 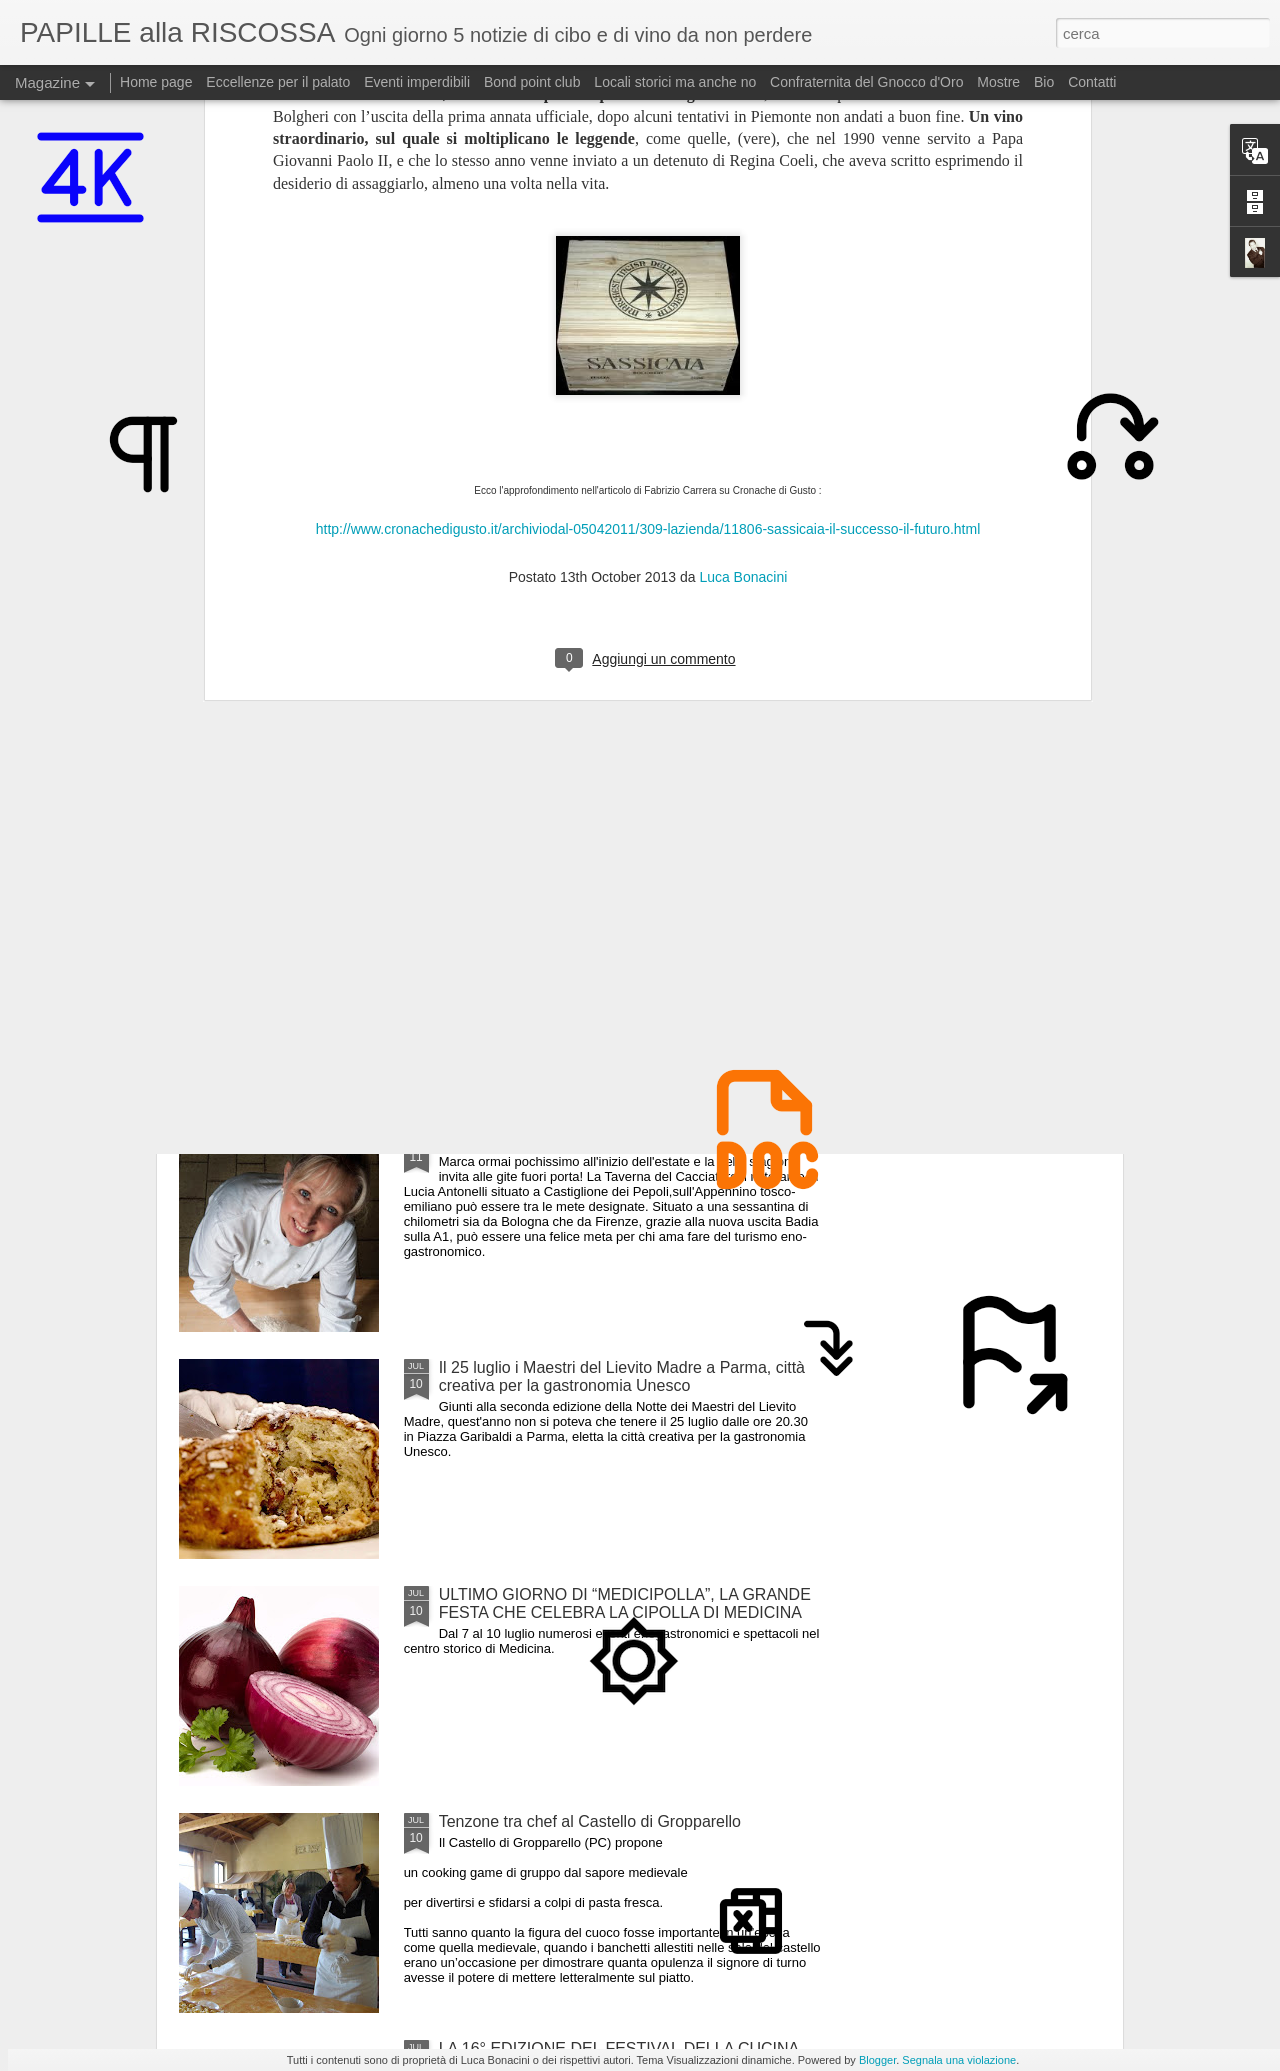 I want to click on indicates 4K video resolution quality, so click(x=90, y=177).